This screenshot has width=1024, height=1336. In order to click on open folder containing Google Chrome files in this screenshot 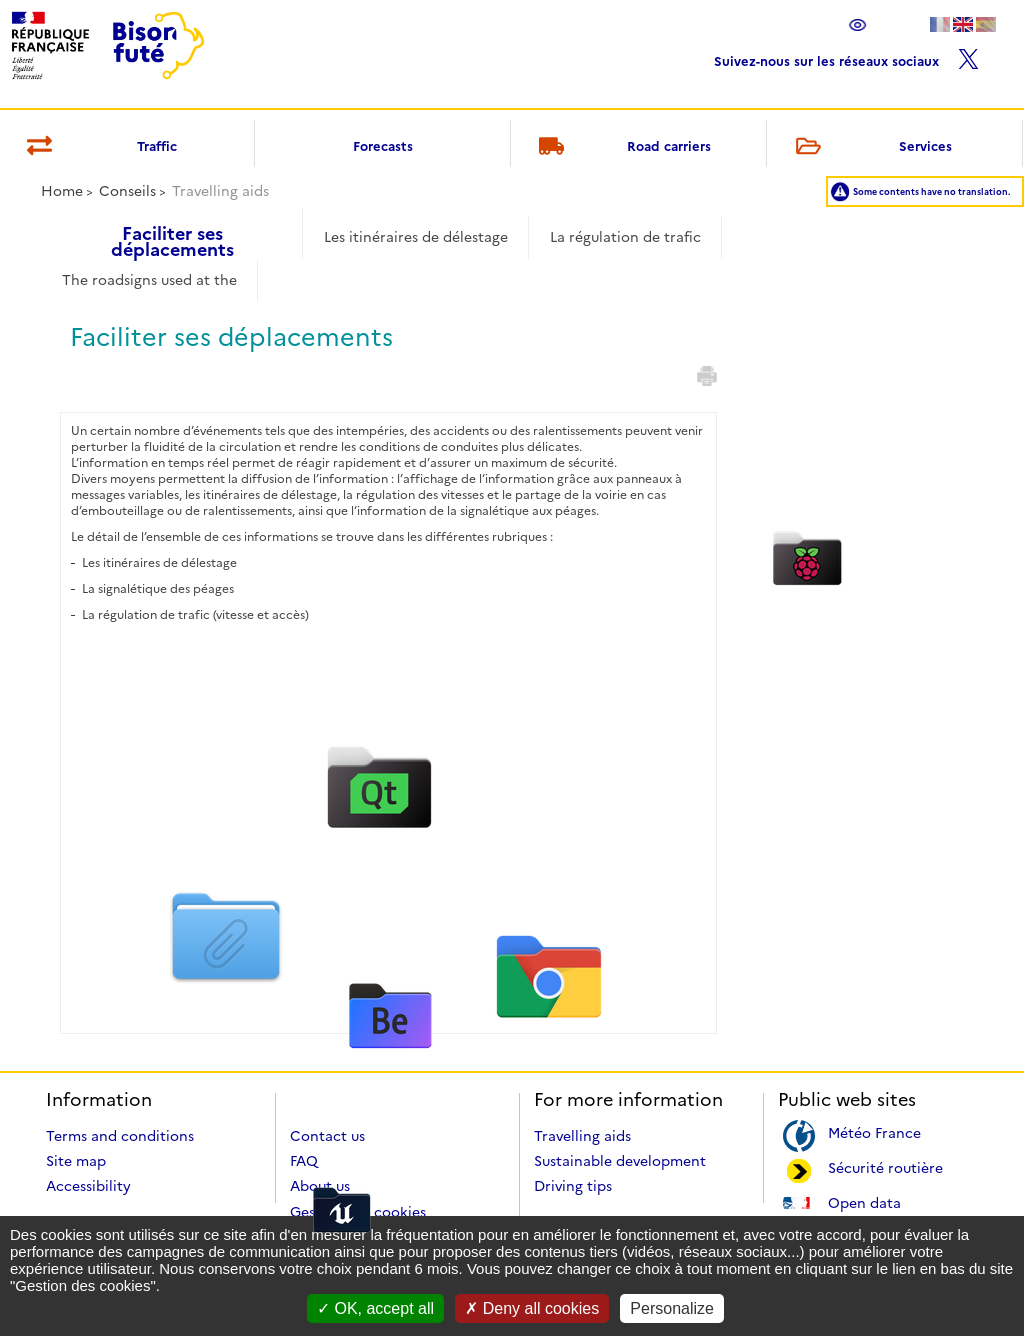, I will do `click(548, 979)`.